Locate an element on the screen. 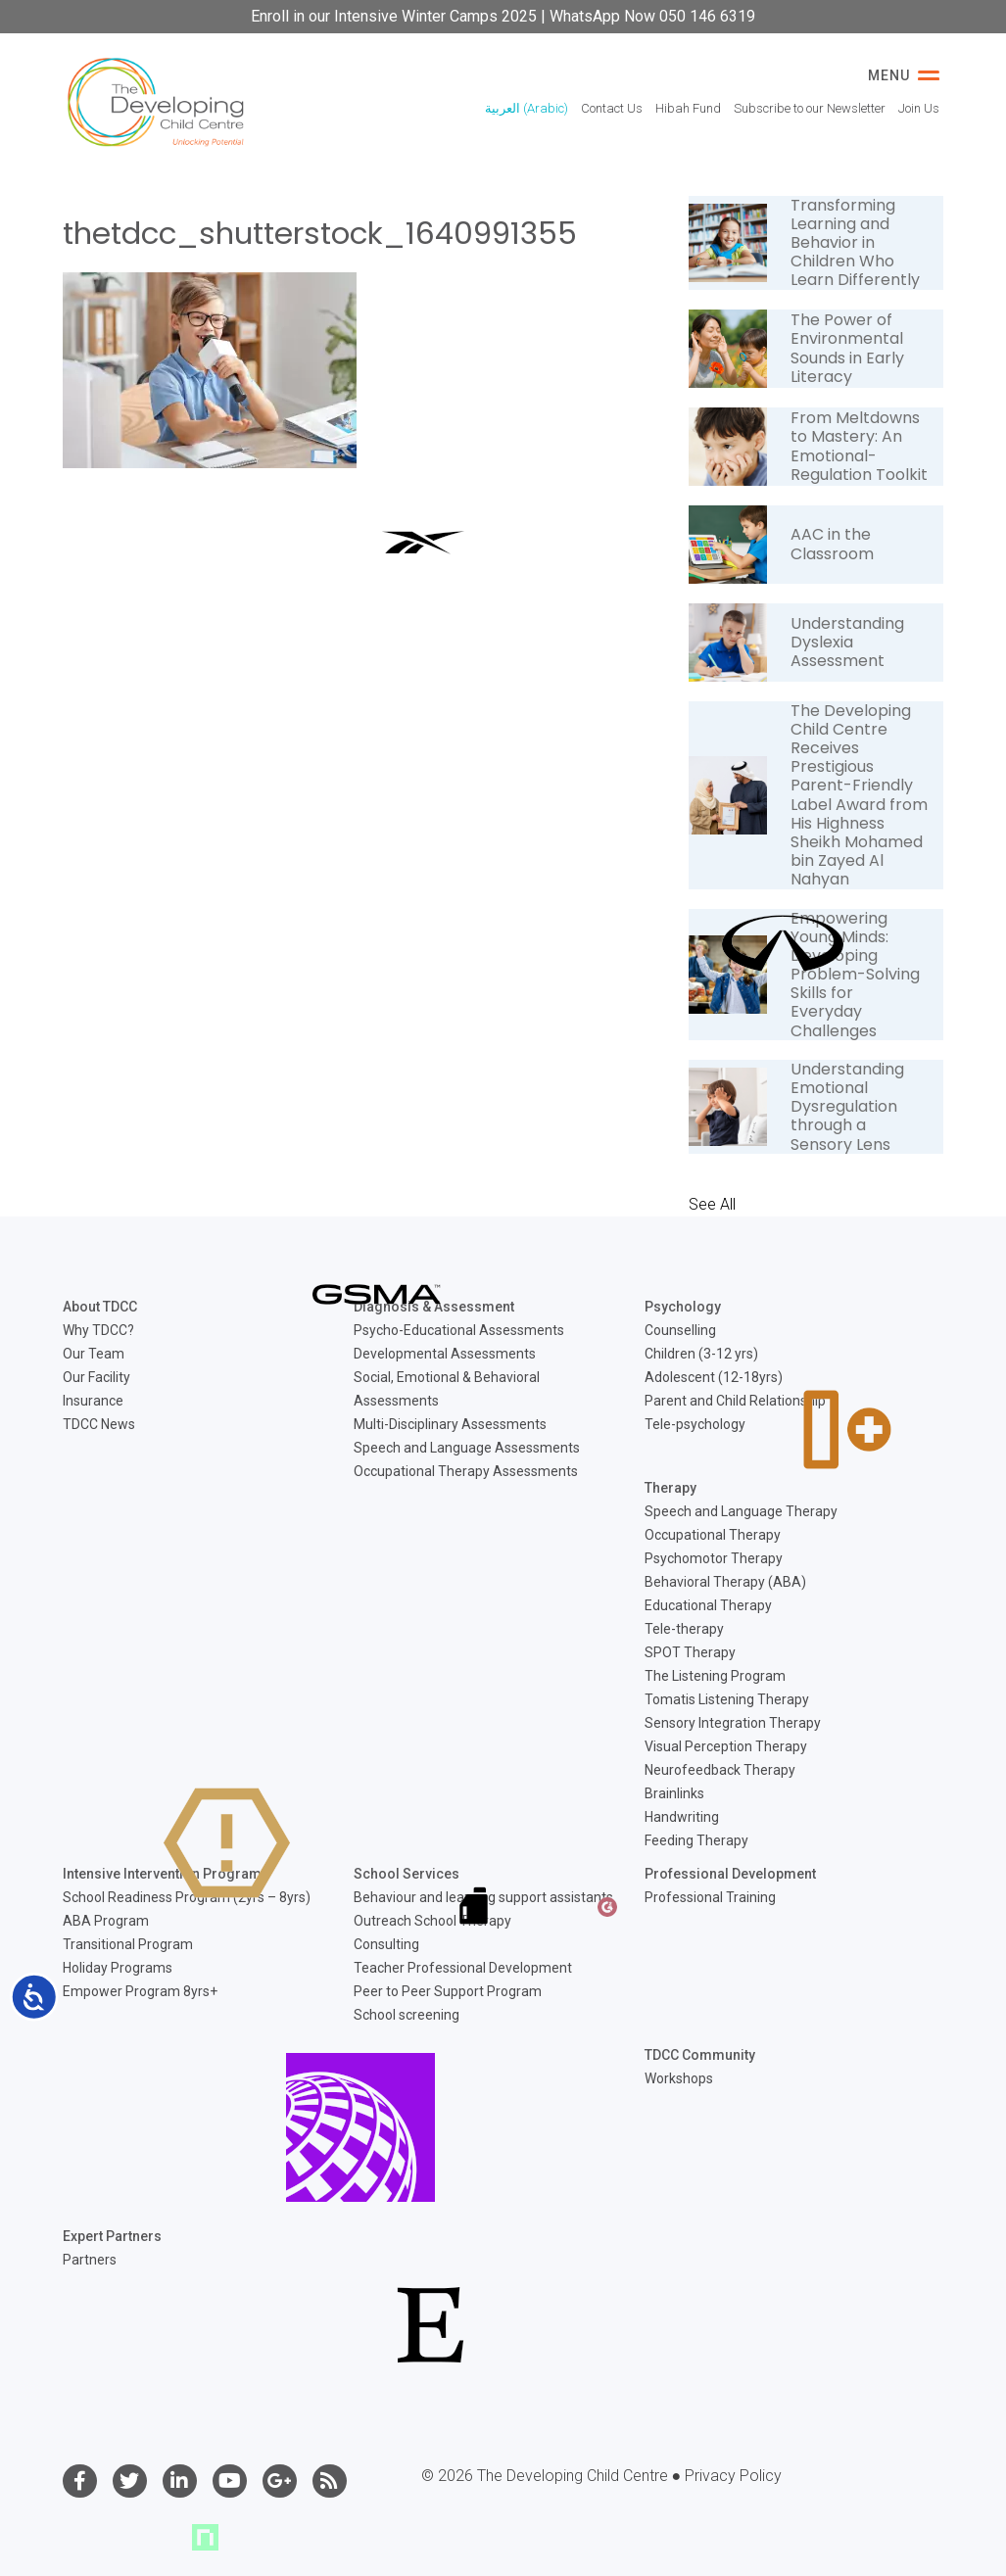 The image size is (1006, 2576). insert a new column to the right is located at coordinates (842, 1429).